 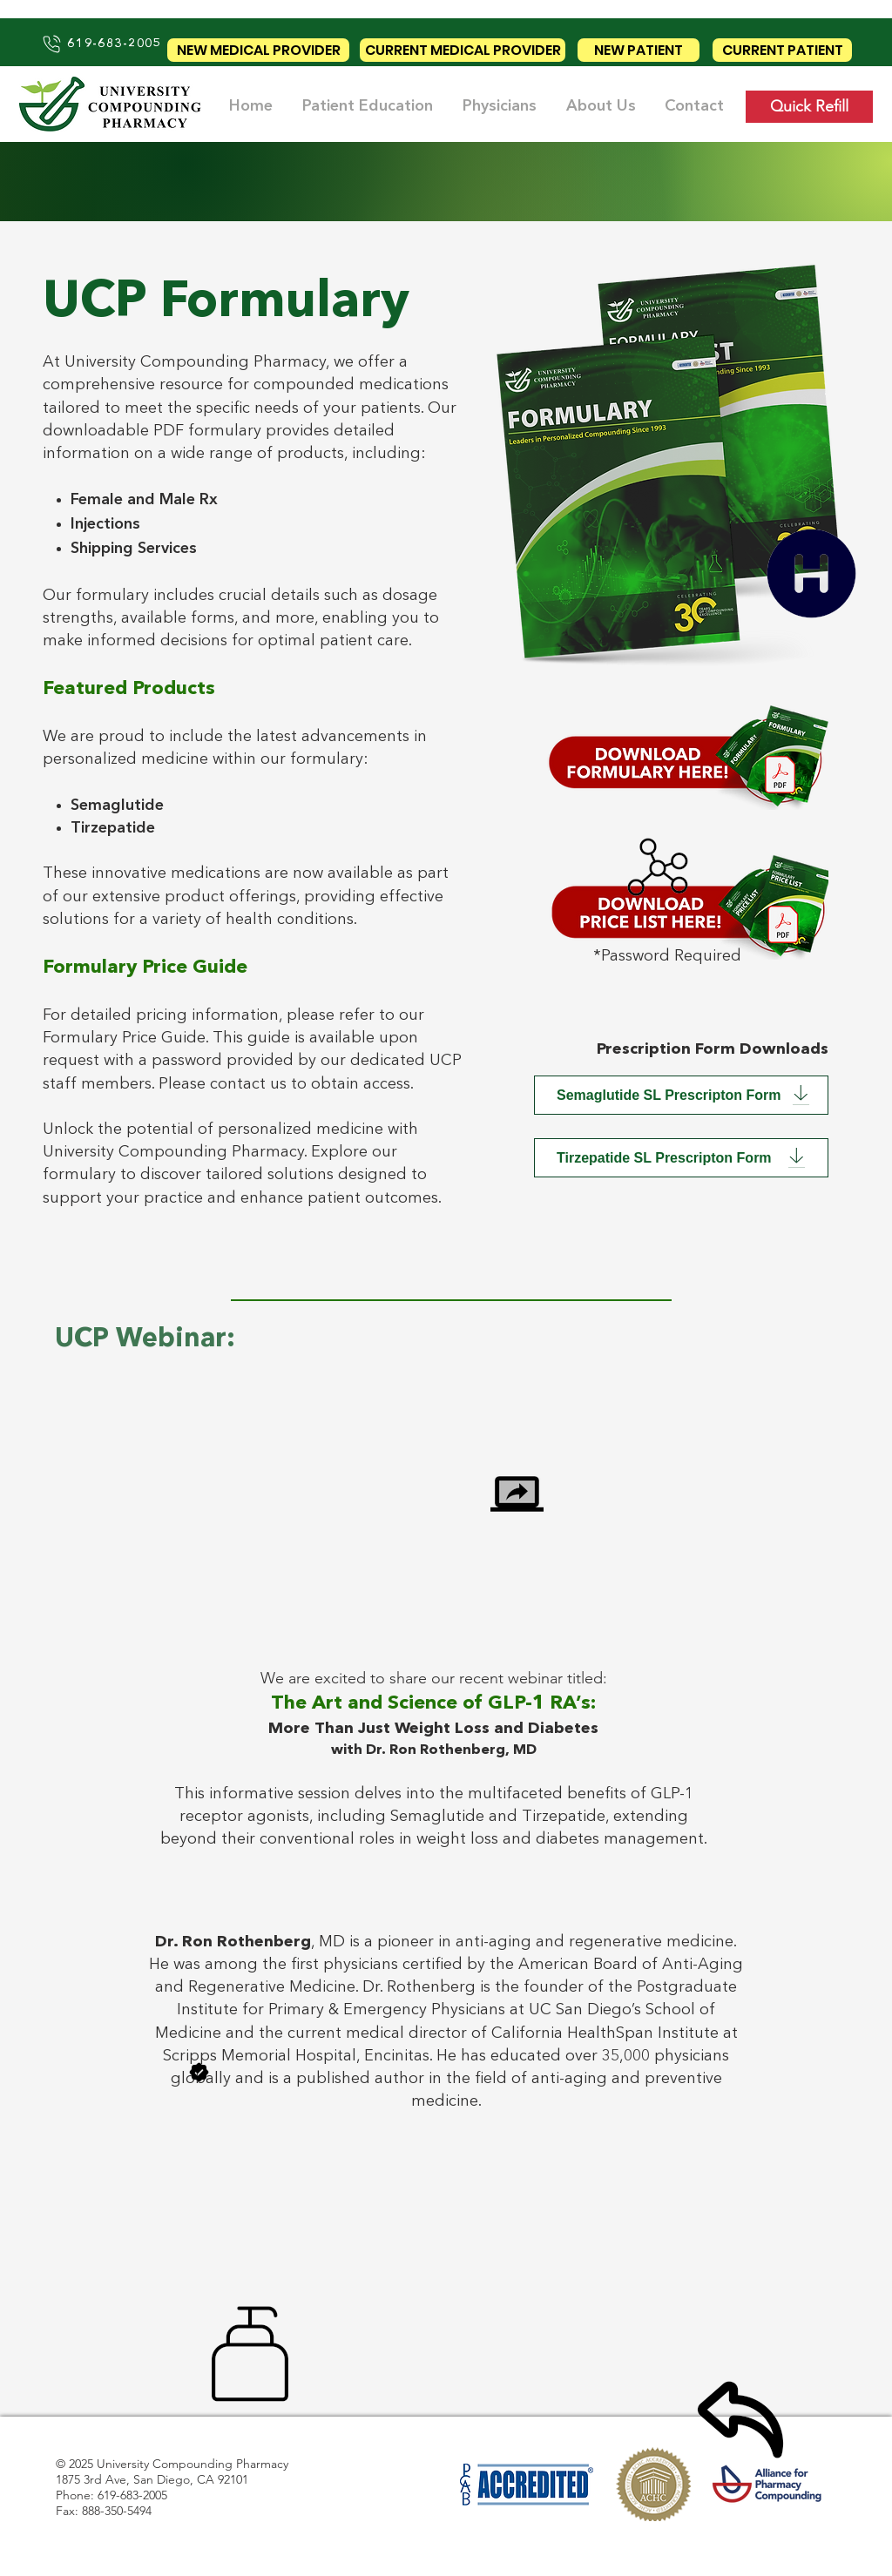 I want to click on start sharing your screen, so click(x=517, y=1494).